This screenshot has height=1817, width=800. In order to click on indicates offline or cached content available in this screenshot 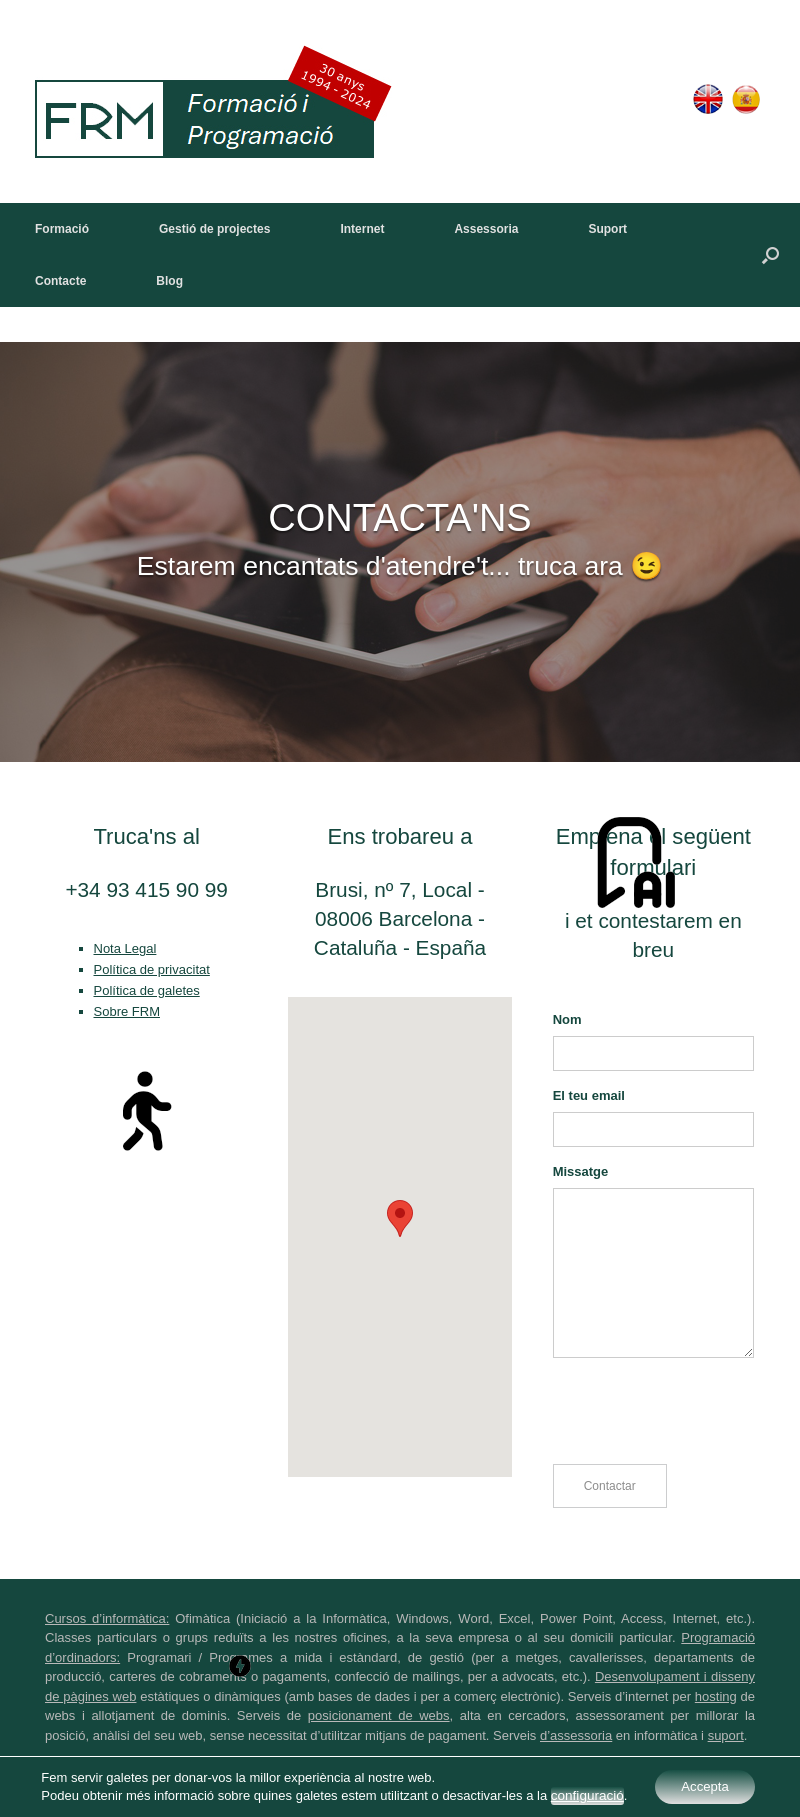, I will do `click(240, 1666)`.